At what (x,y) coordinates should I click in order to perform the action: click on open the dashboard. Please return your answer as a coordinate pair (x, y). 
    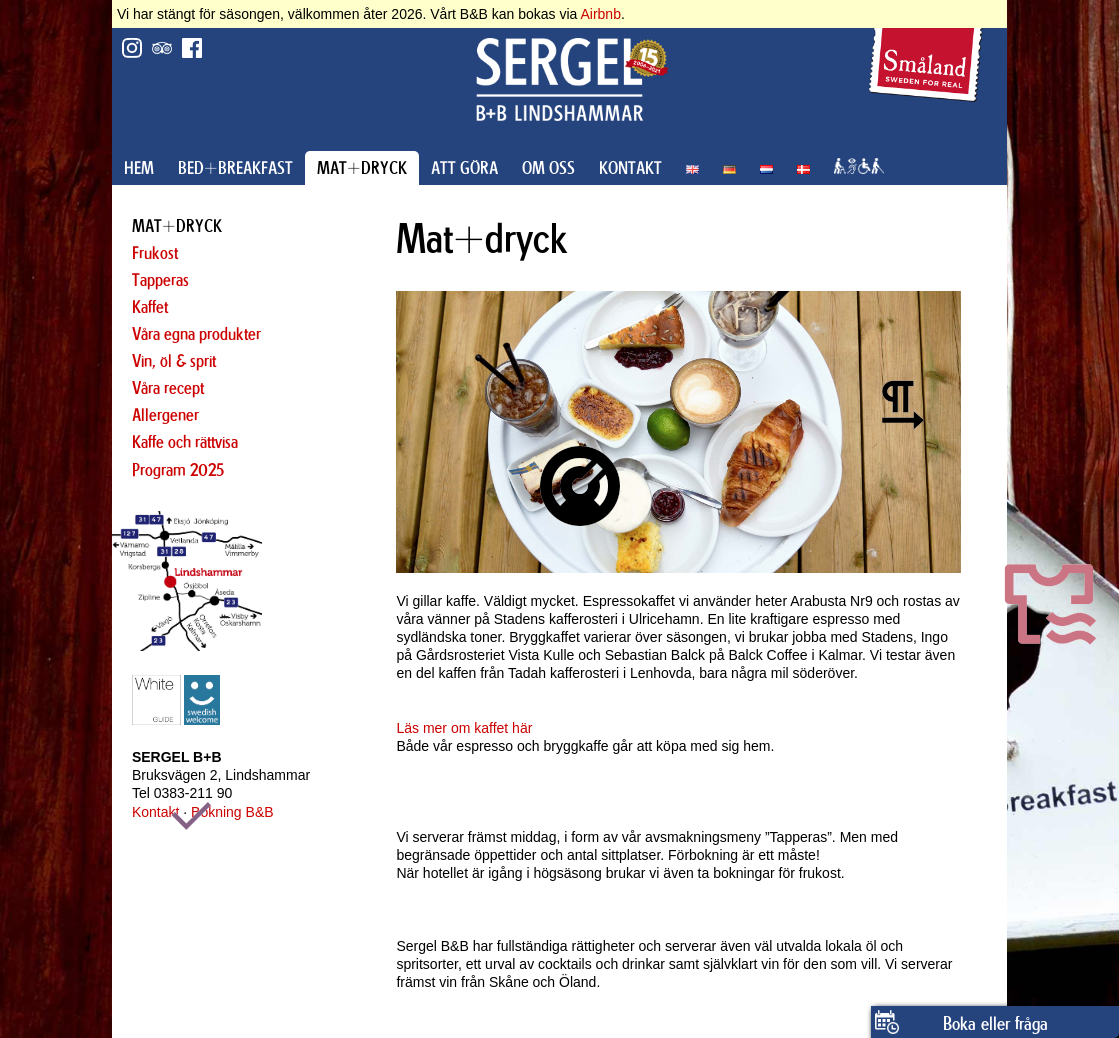
    Looking at the image, I should click on (580, 486).